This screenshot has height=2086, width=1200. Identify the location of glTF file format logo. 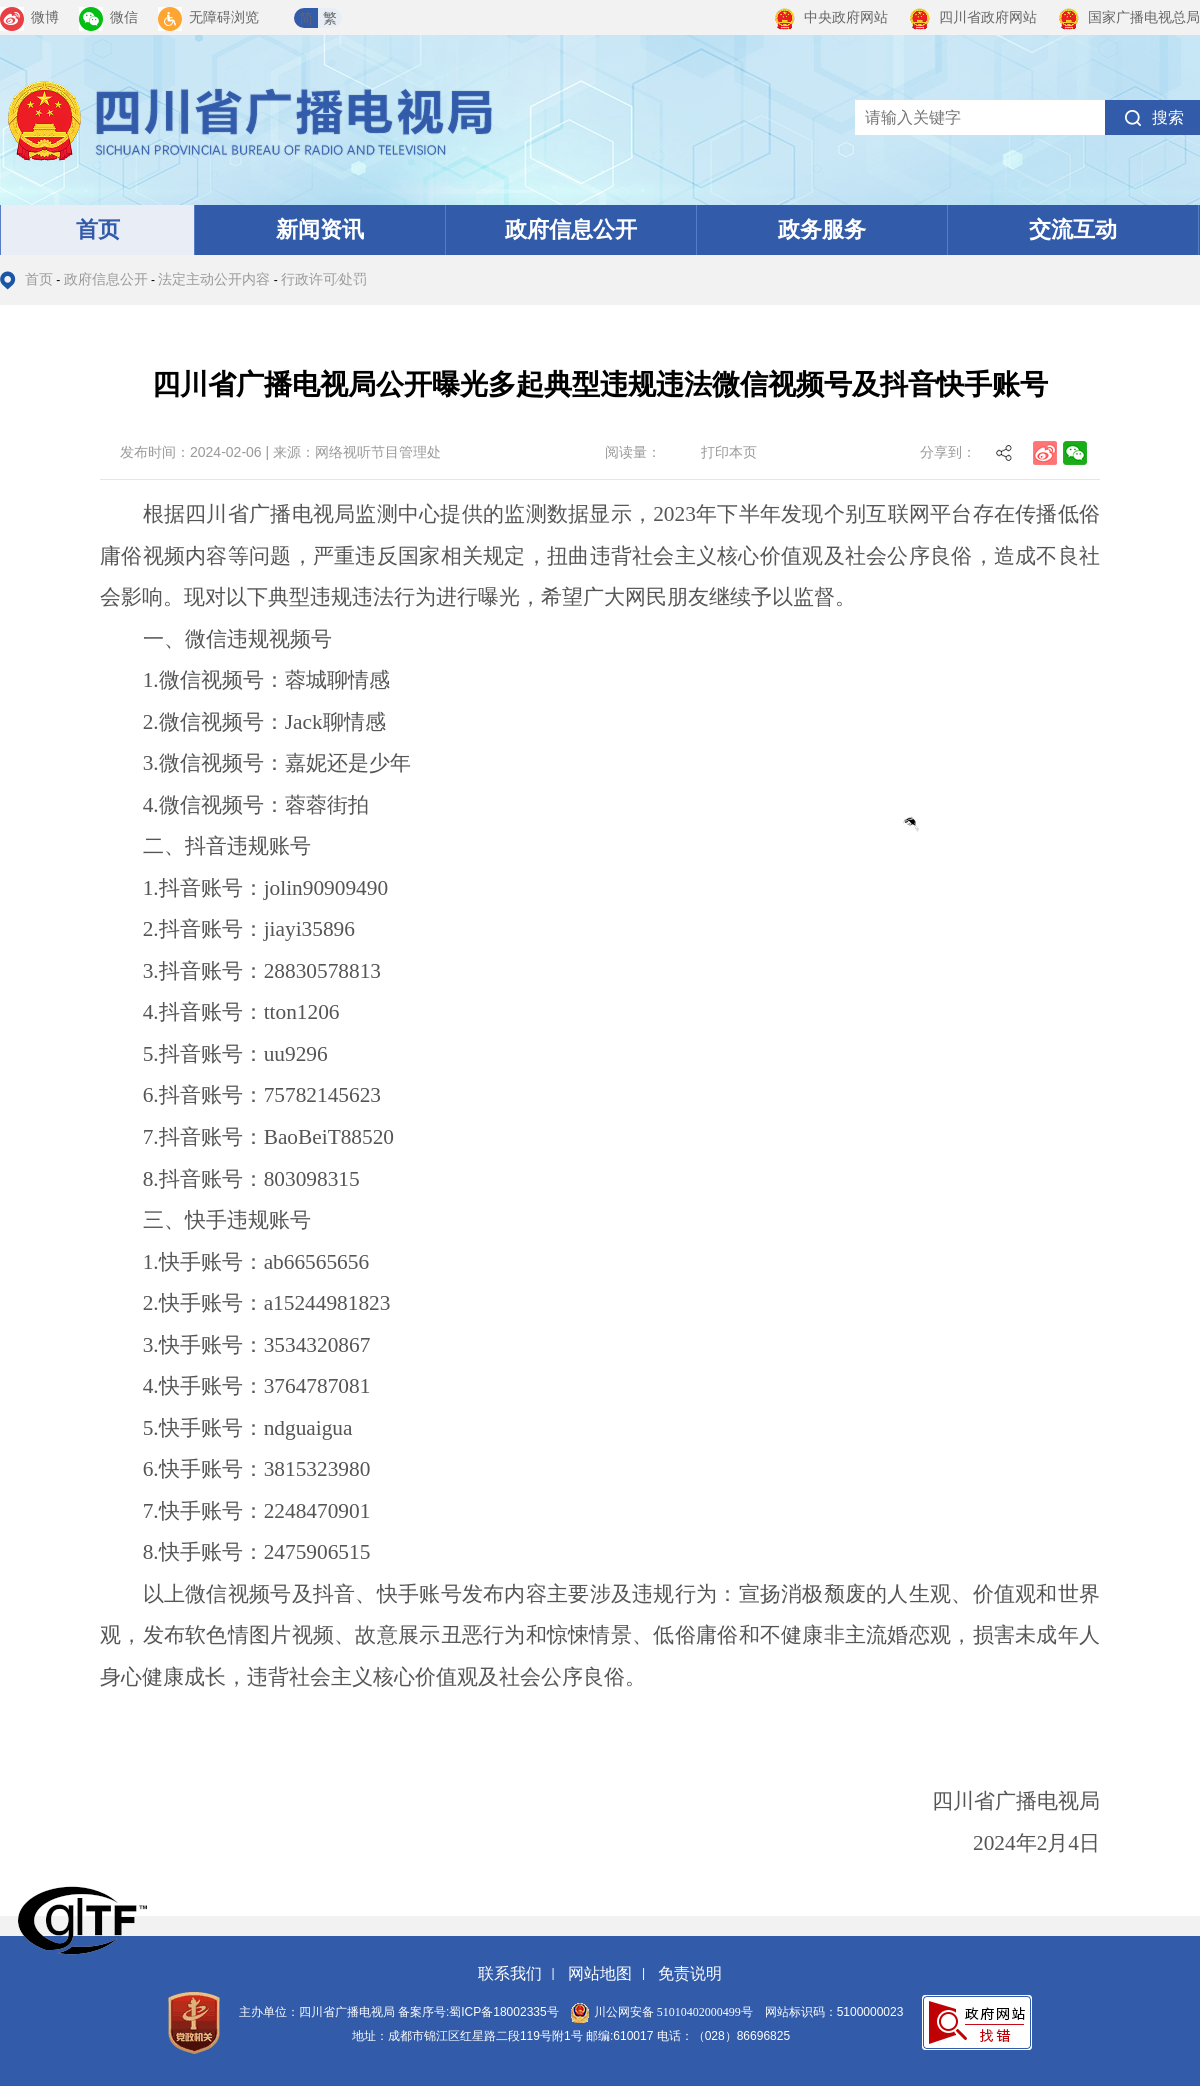
(82, 1920).